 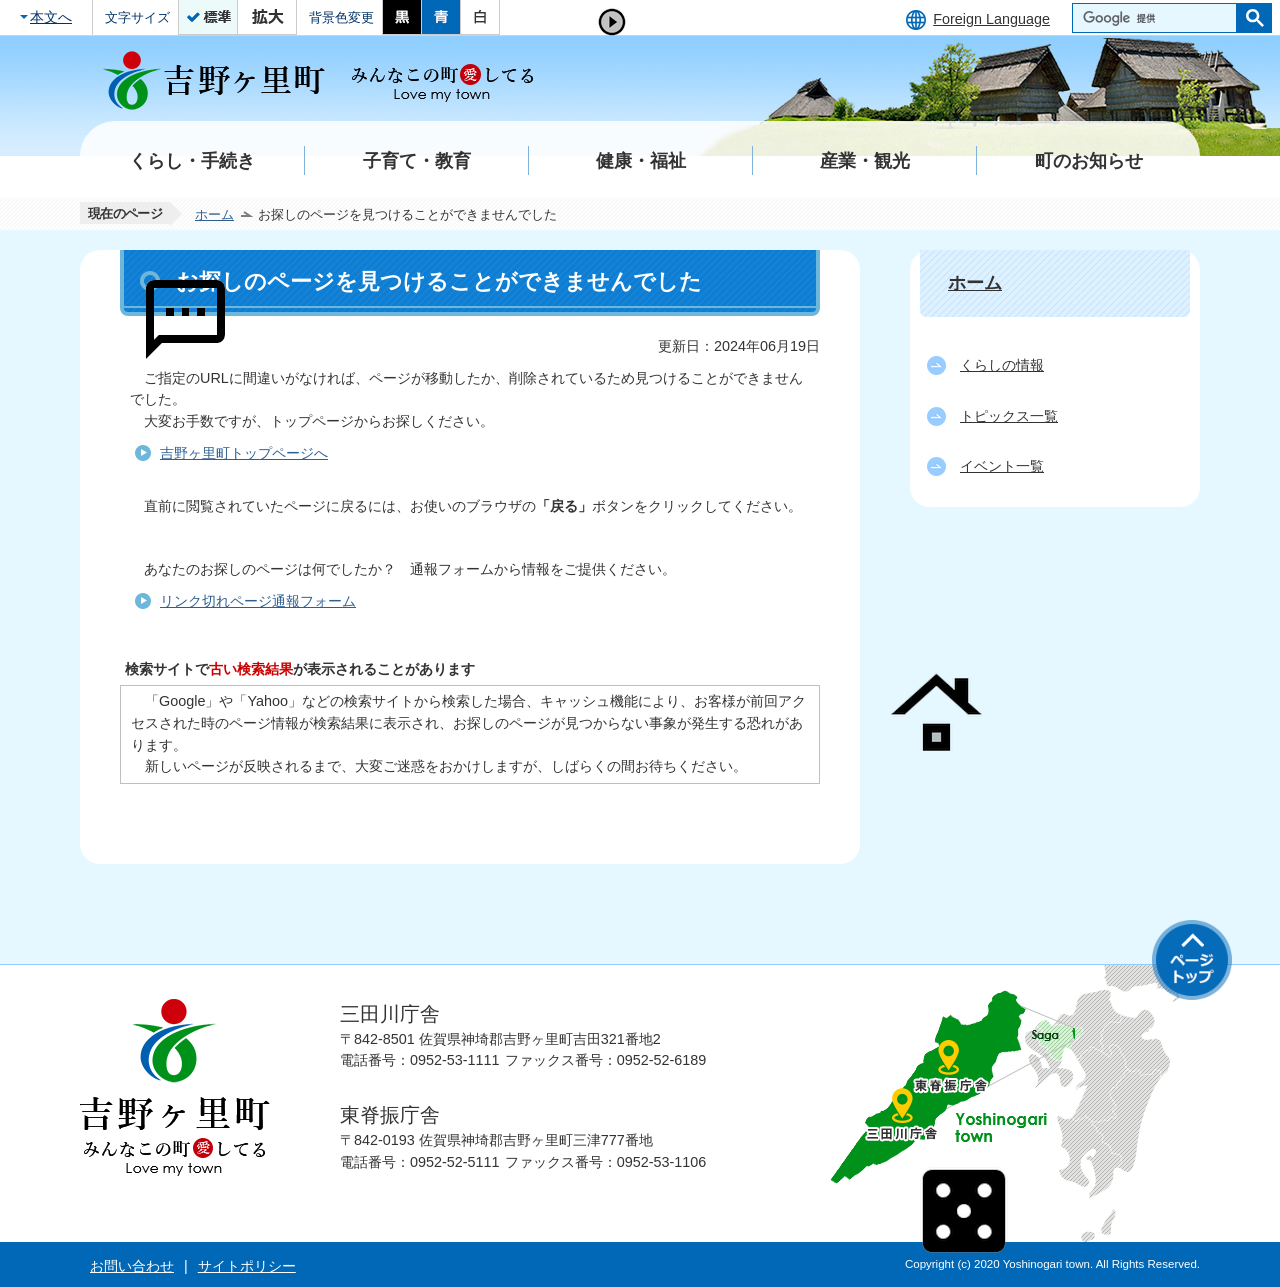 I want to click on tap to play media, so click(x=612, y=22).